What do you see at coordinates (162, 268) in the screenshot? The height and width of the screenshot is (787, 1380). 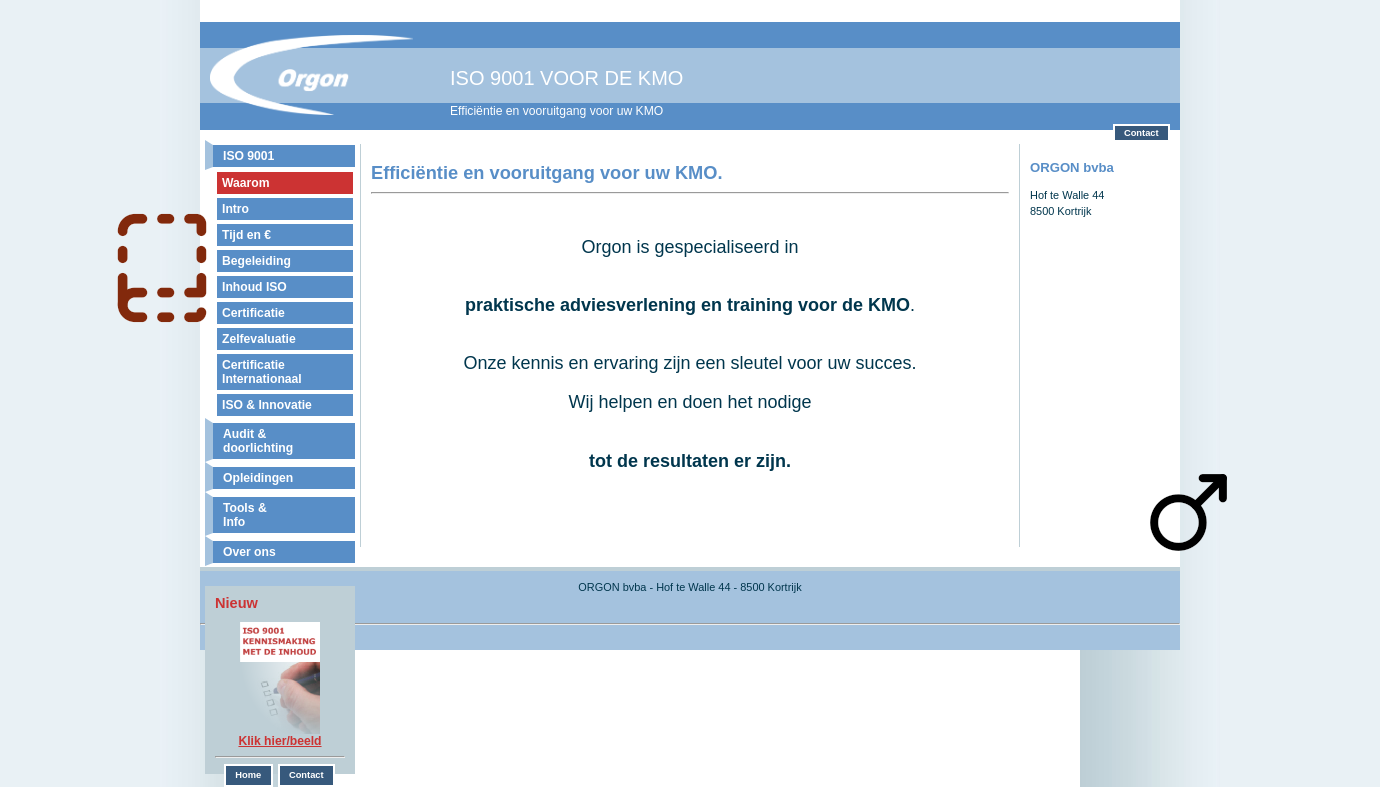 I see `draft or unpublished document` at bounding box center [162, 268].